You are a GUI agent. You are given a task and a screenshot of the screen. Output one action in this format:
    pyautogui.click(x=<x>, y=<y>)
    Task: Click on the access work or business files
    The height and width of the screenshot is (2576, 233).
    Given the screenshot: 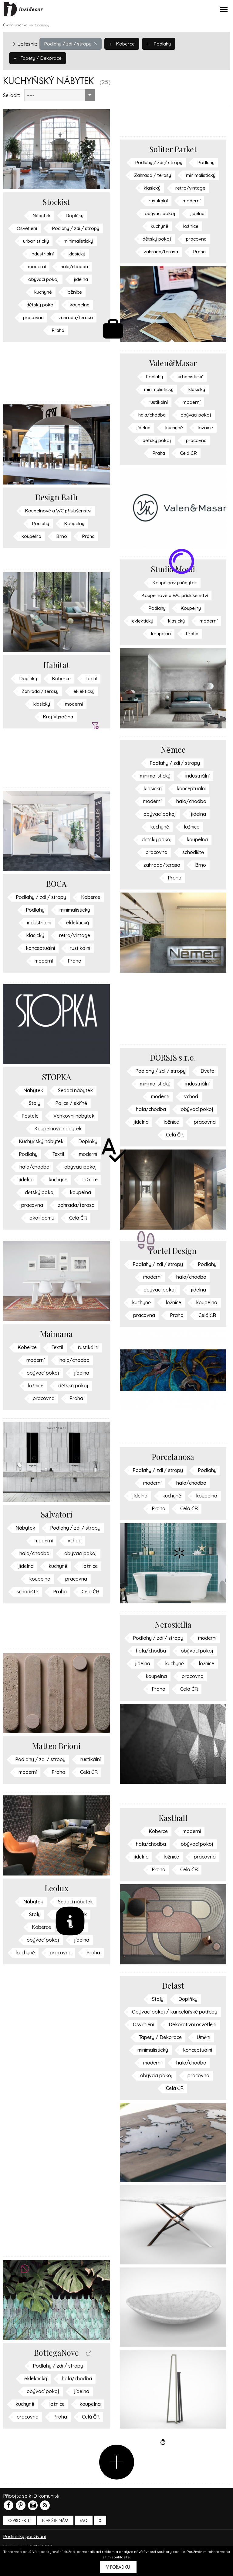 What is the action you would take?
    pyautogui.click(x=113, y=329)
    